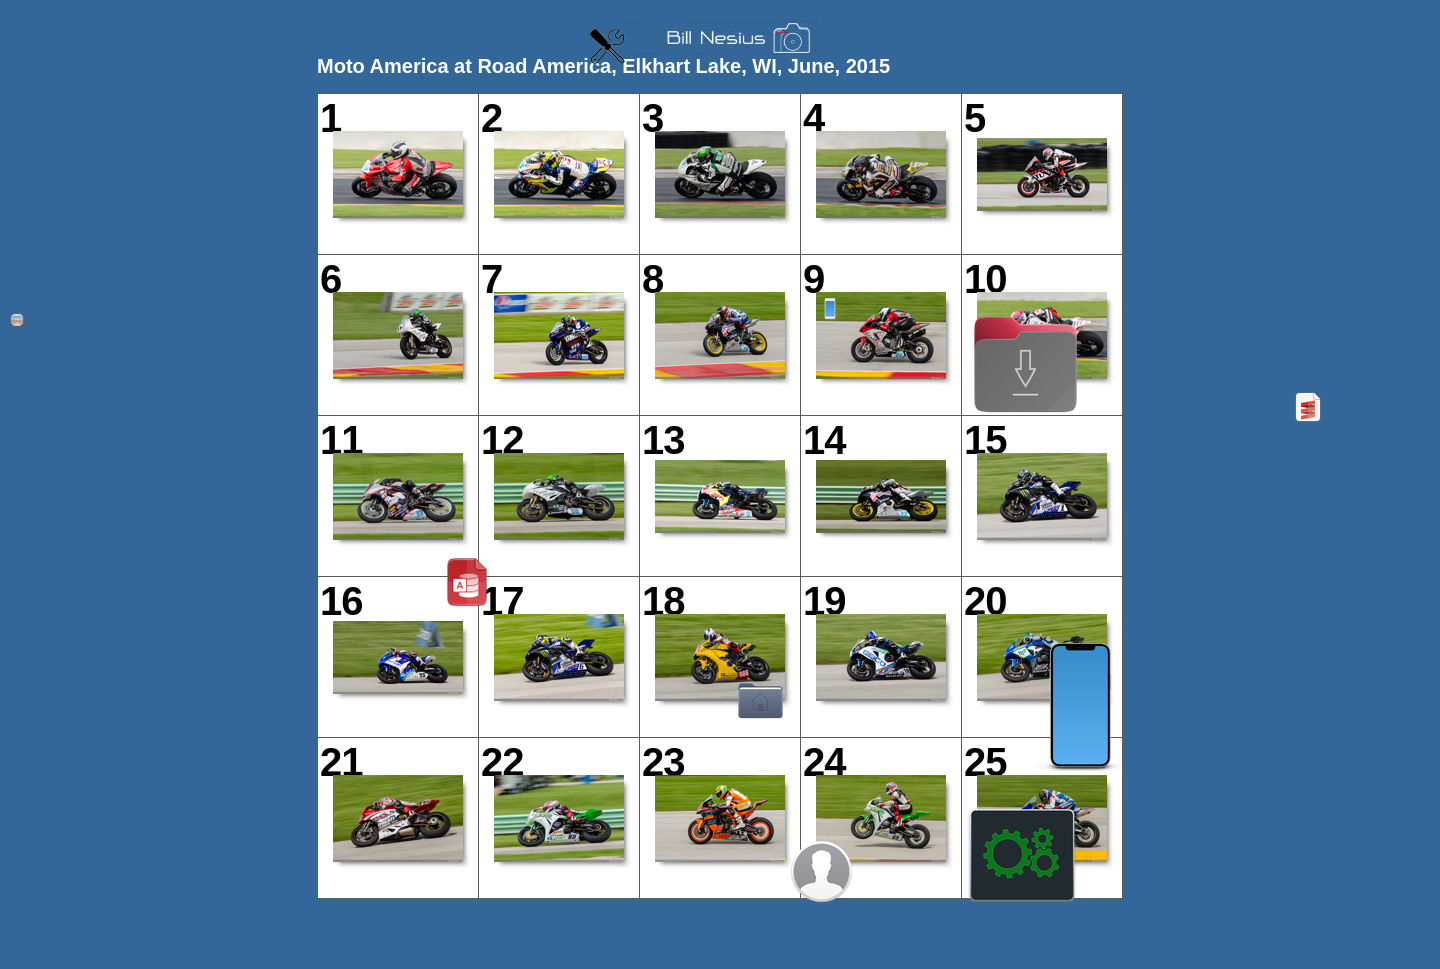  Describe the element at coordinates (830, 309) in the screenshot. I see `iPod Touch device connected` at that location.